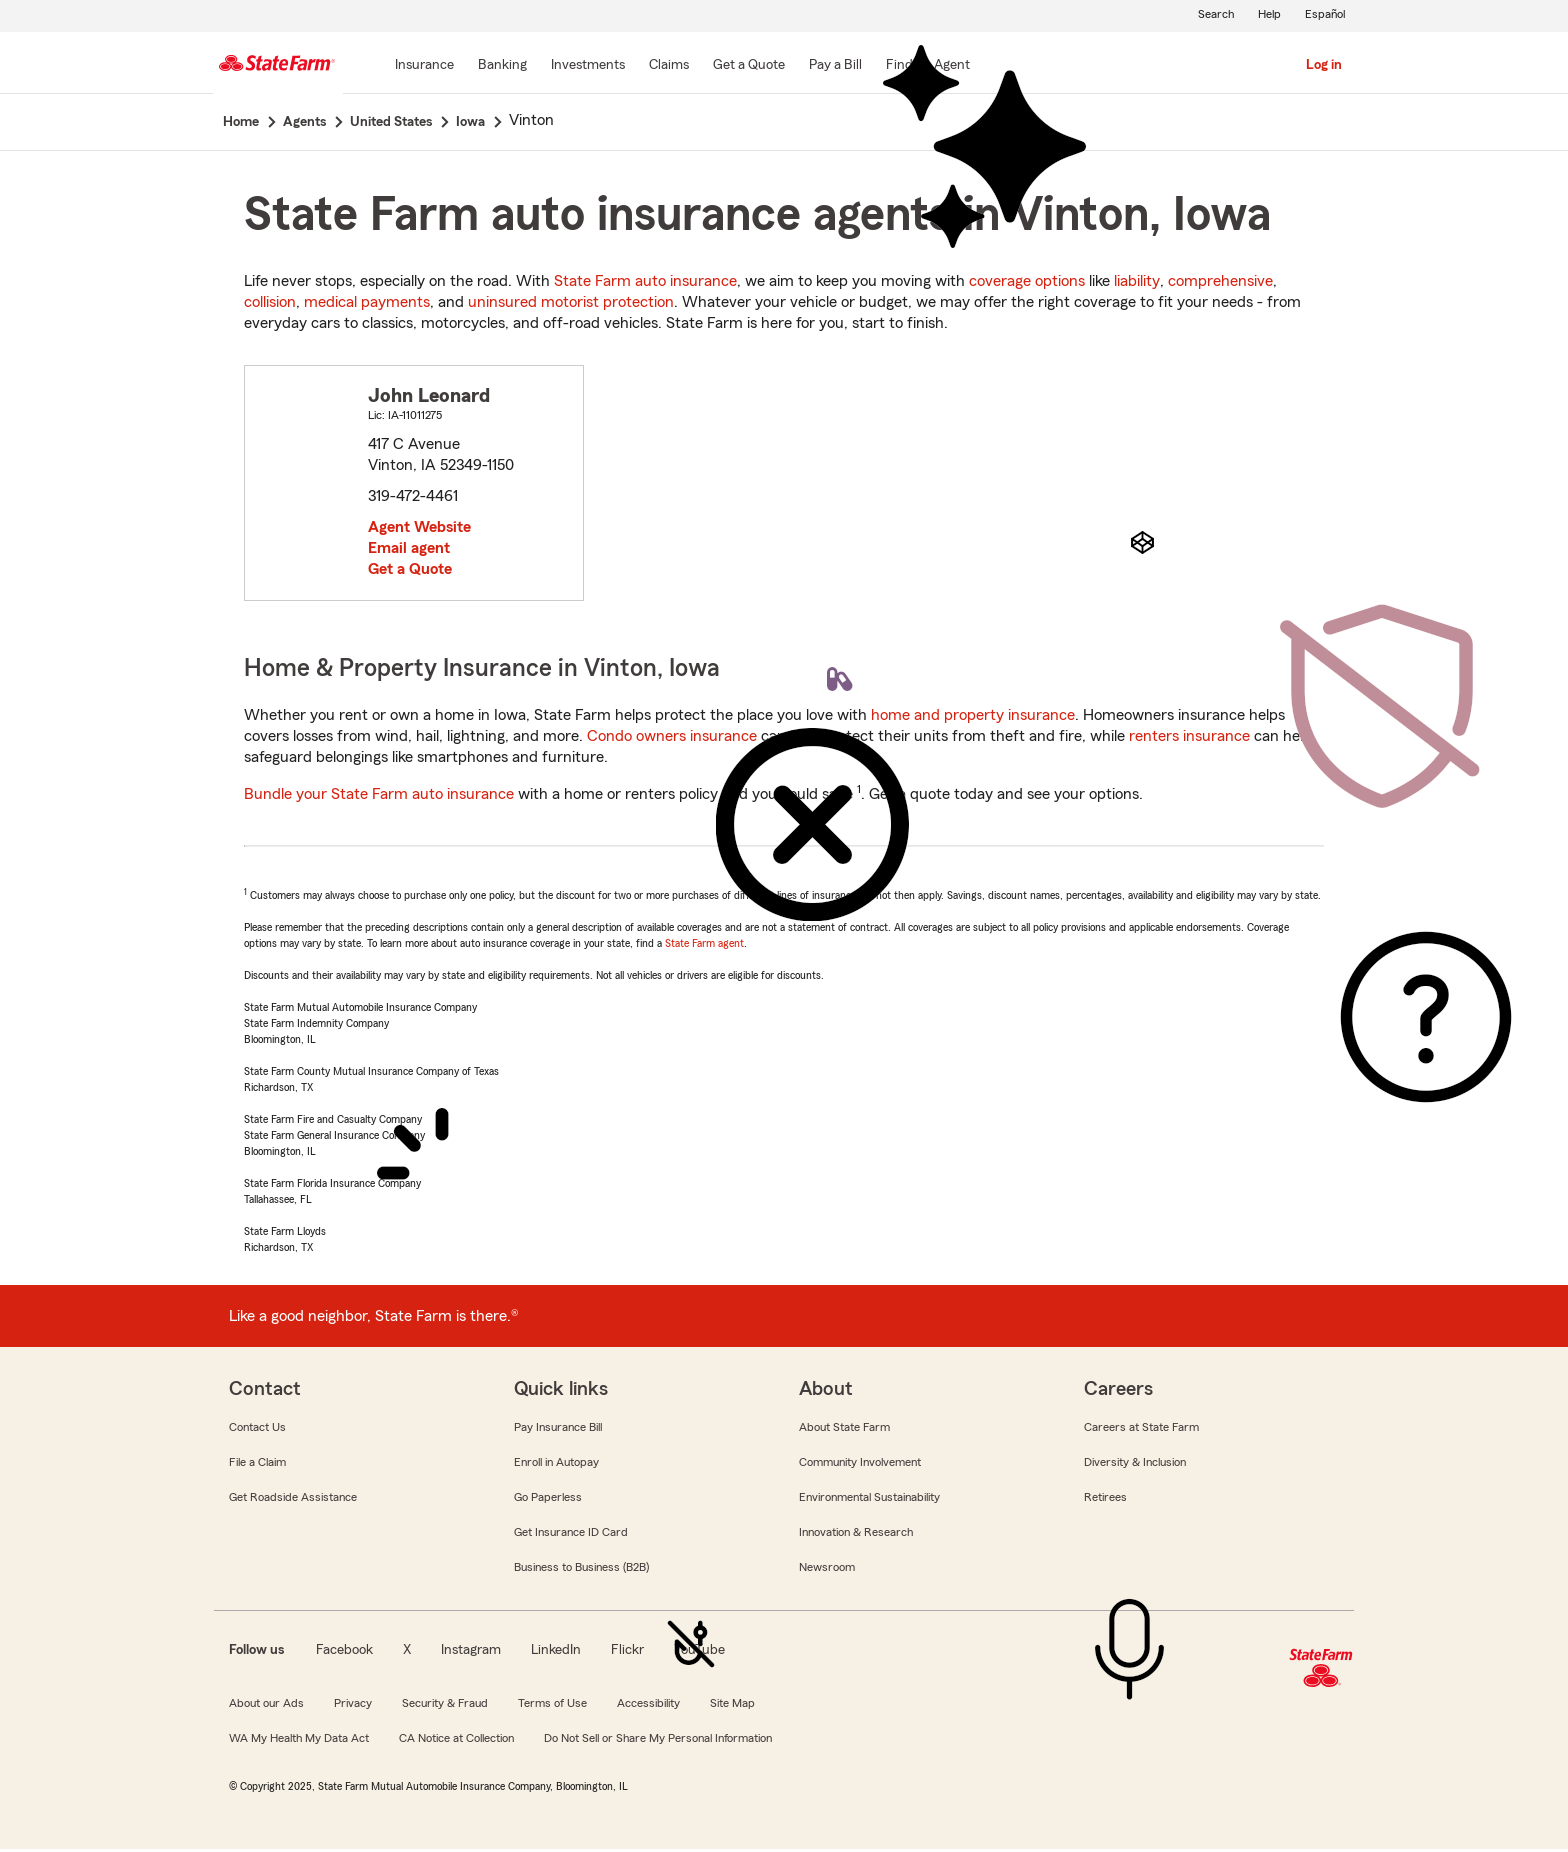 Image resolution: width=1568 pixels, height=1852 pixels. What do you see at coordinates (812, 824) in the screenshot?
I see `close or dismiss a dialog` at bounding box center [812, 824].